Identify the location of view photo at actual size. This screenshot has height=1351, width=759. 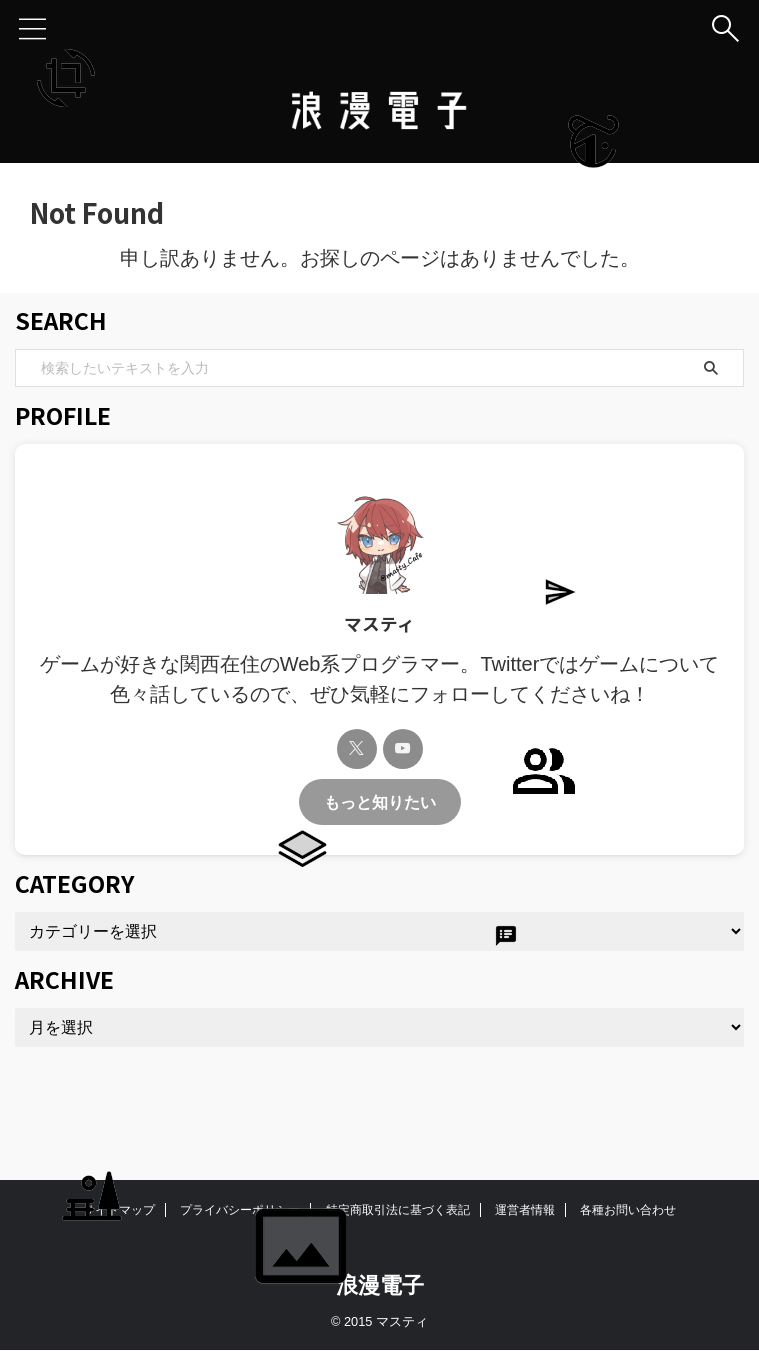
(301, 1246).